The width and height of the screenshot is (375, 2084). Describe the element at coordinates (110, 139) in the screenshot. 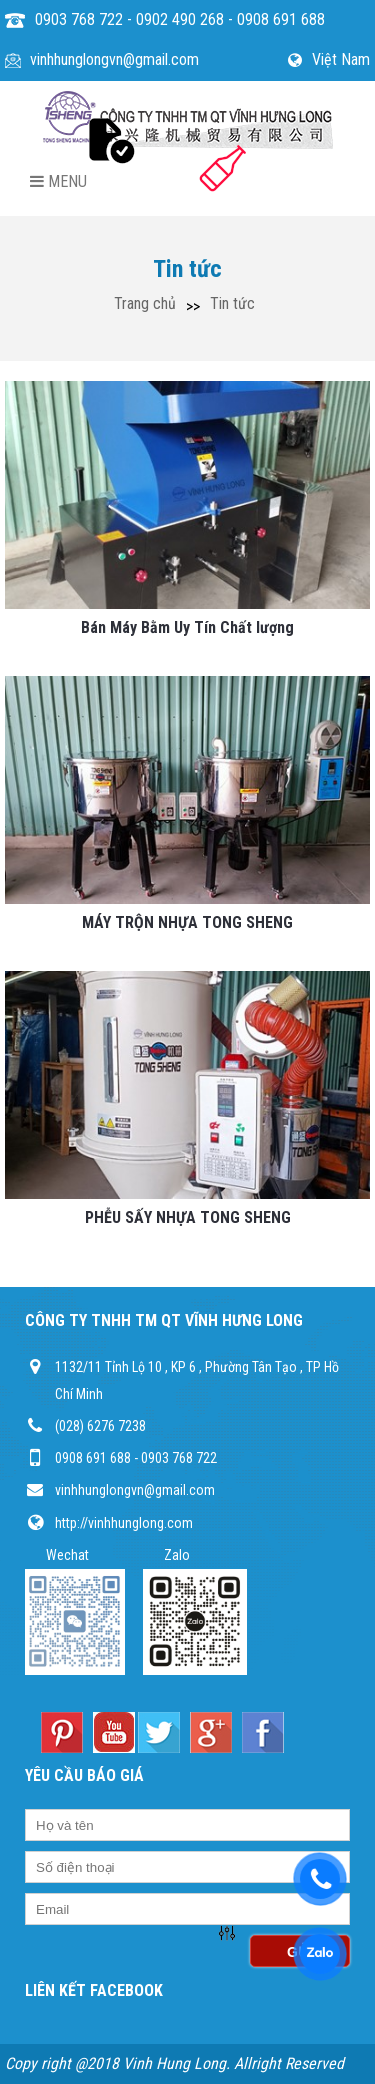

I see `file successfully uploaded or verified` at that location.